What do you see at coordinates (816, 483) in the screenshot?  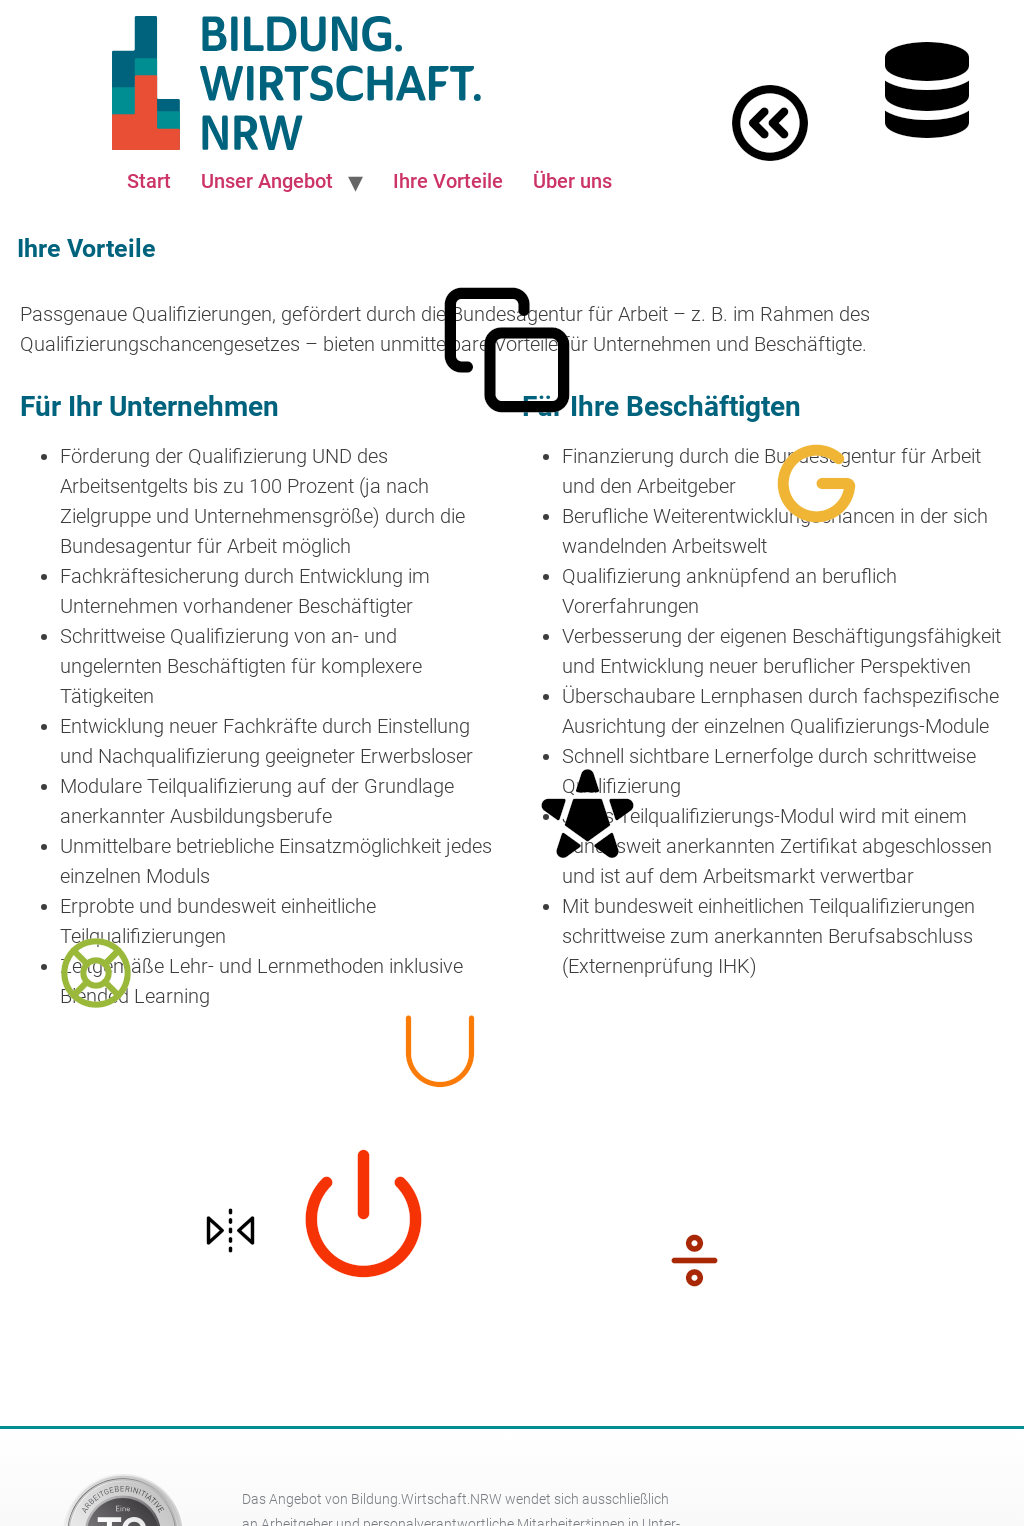 I see `indicates items starting with the letter G` at bounding box center [816, 483].